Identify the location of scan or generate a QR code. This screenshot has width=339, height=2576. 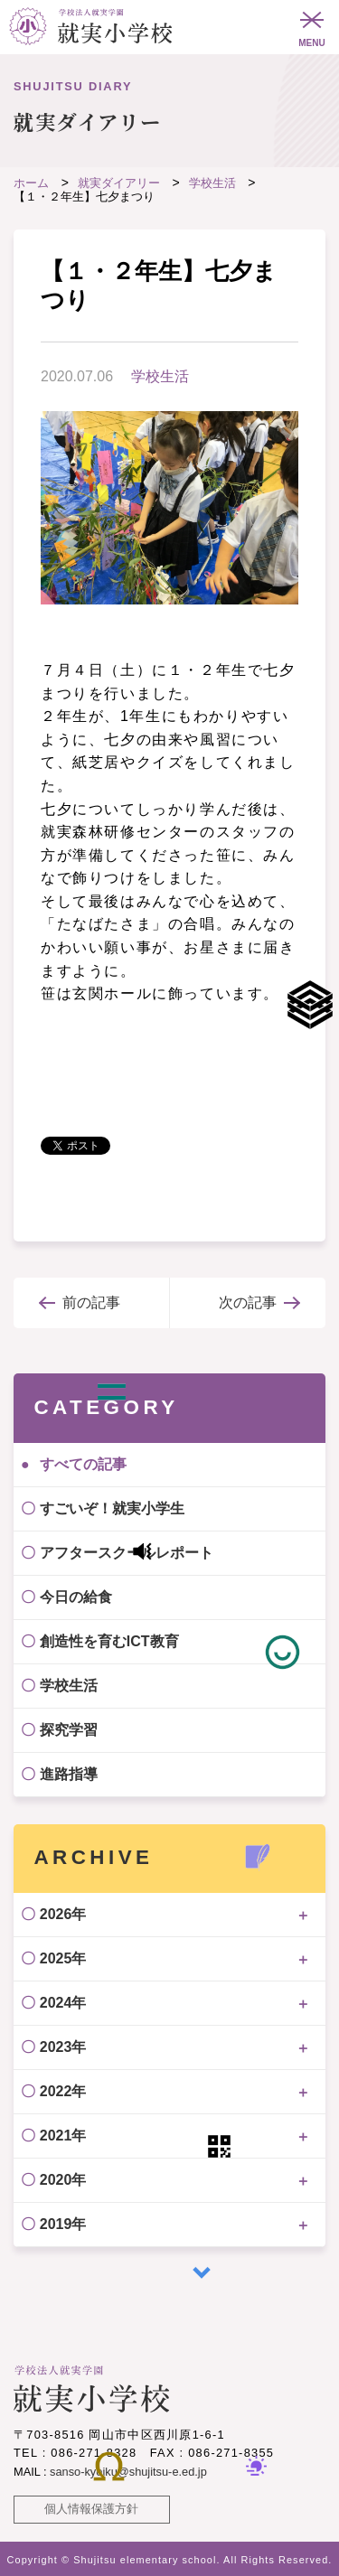
(219, 2146).